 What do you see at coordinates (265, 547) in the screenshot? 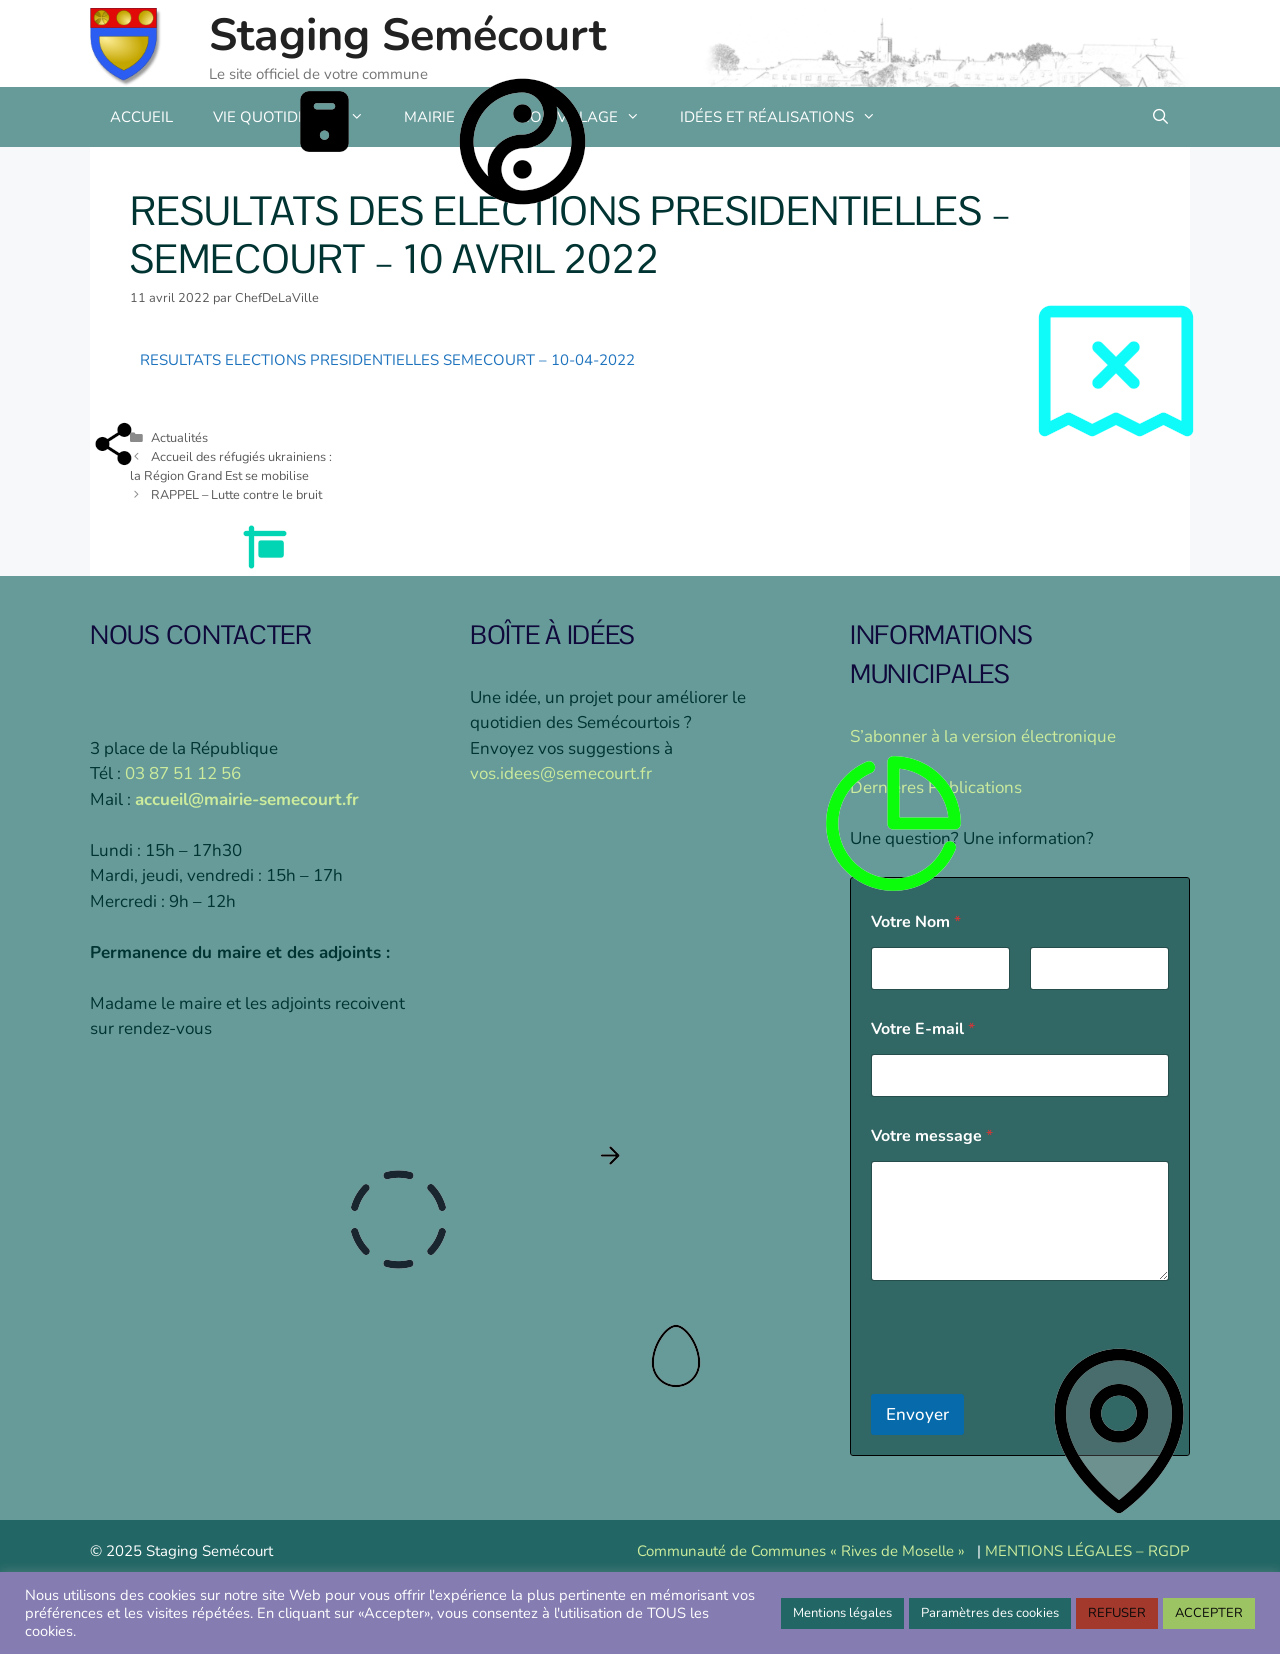
I see `a signpost or location marker` at bounding box center [265, 547].